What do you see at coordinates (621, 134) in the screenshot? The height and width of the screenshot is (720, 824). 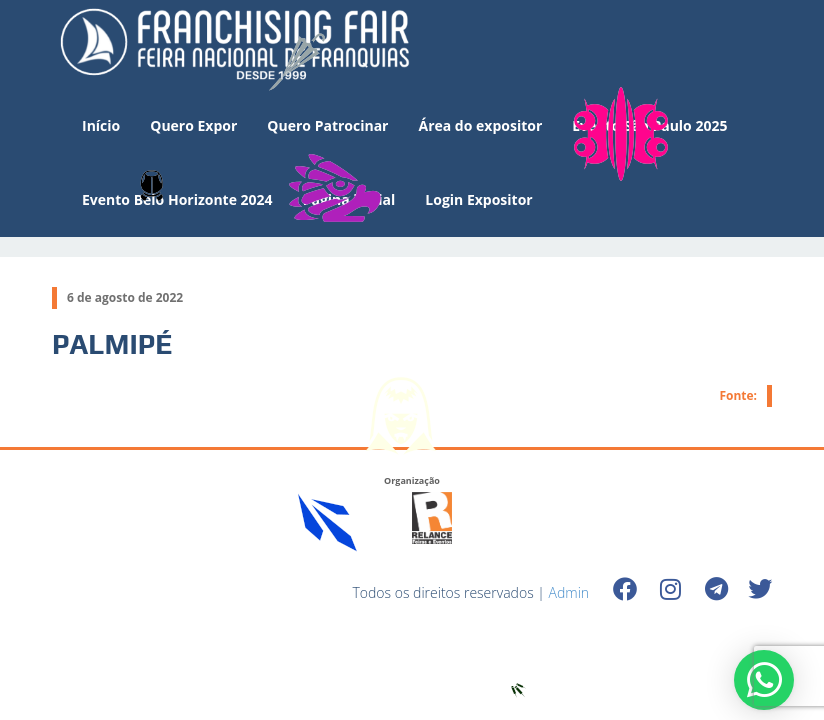 I see `abstract game element or power-up indicator` at bounding box center [621, 134].